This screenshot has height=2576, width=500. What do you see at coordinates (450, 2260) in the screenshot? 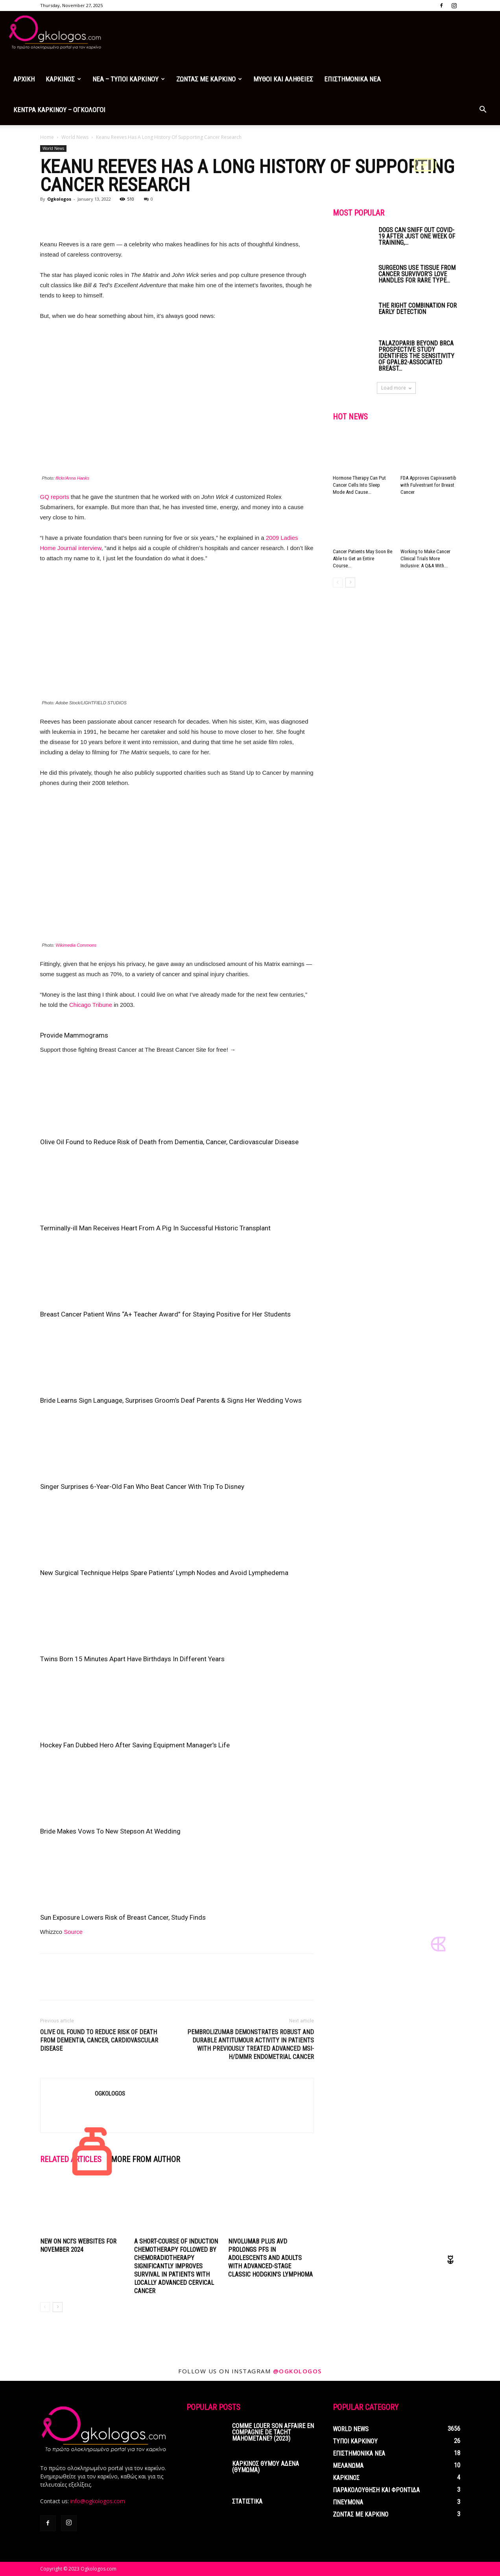
I see `enable macro or close-up photography mode` at bounding box center [450, 2260].